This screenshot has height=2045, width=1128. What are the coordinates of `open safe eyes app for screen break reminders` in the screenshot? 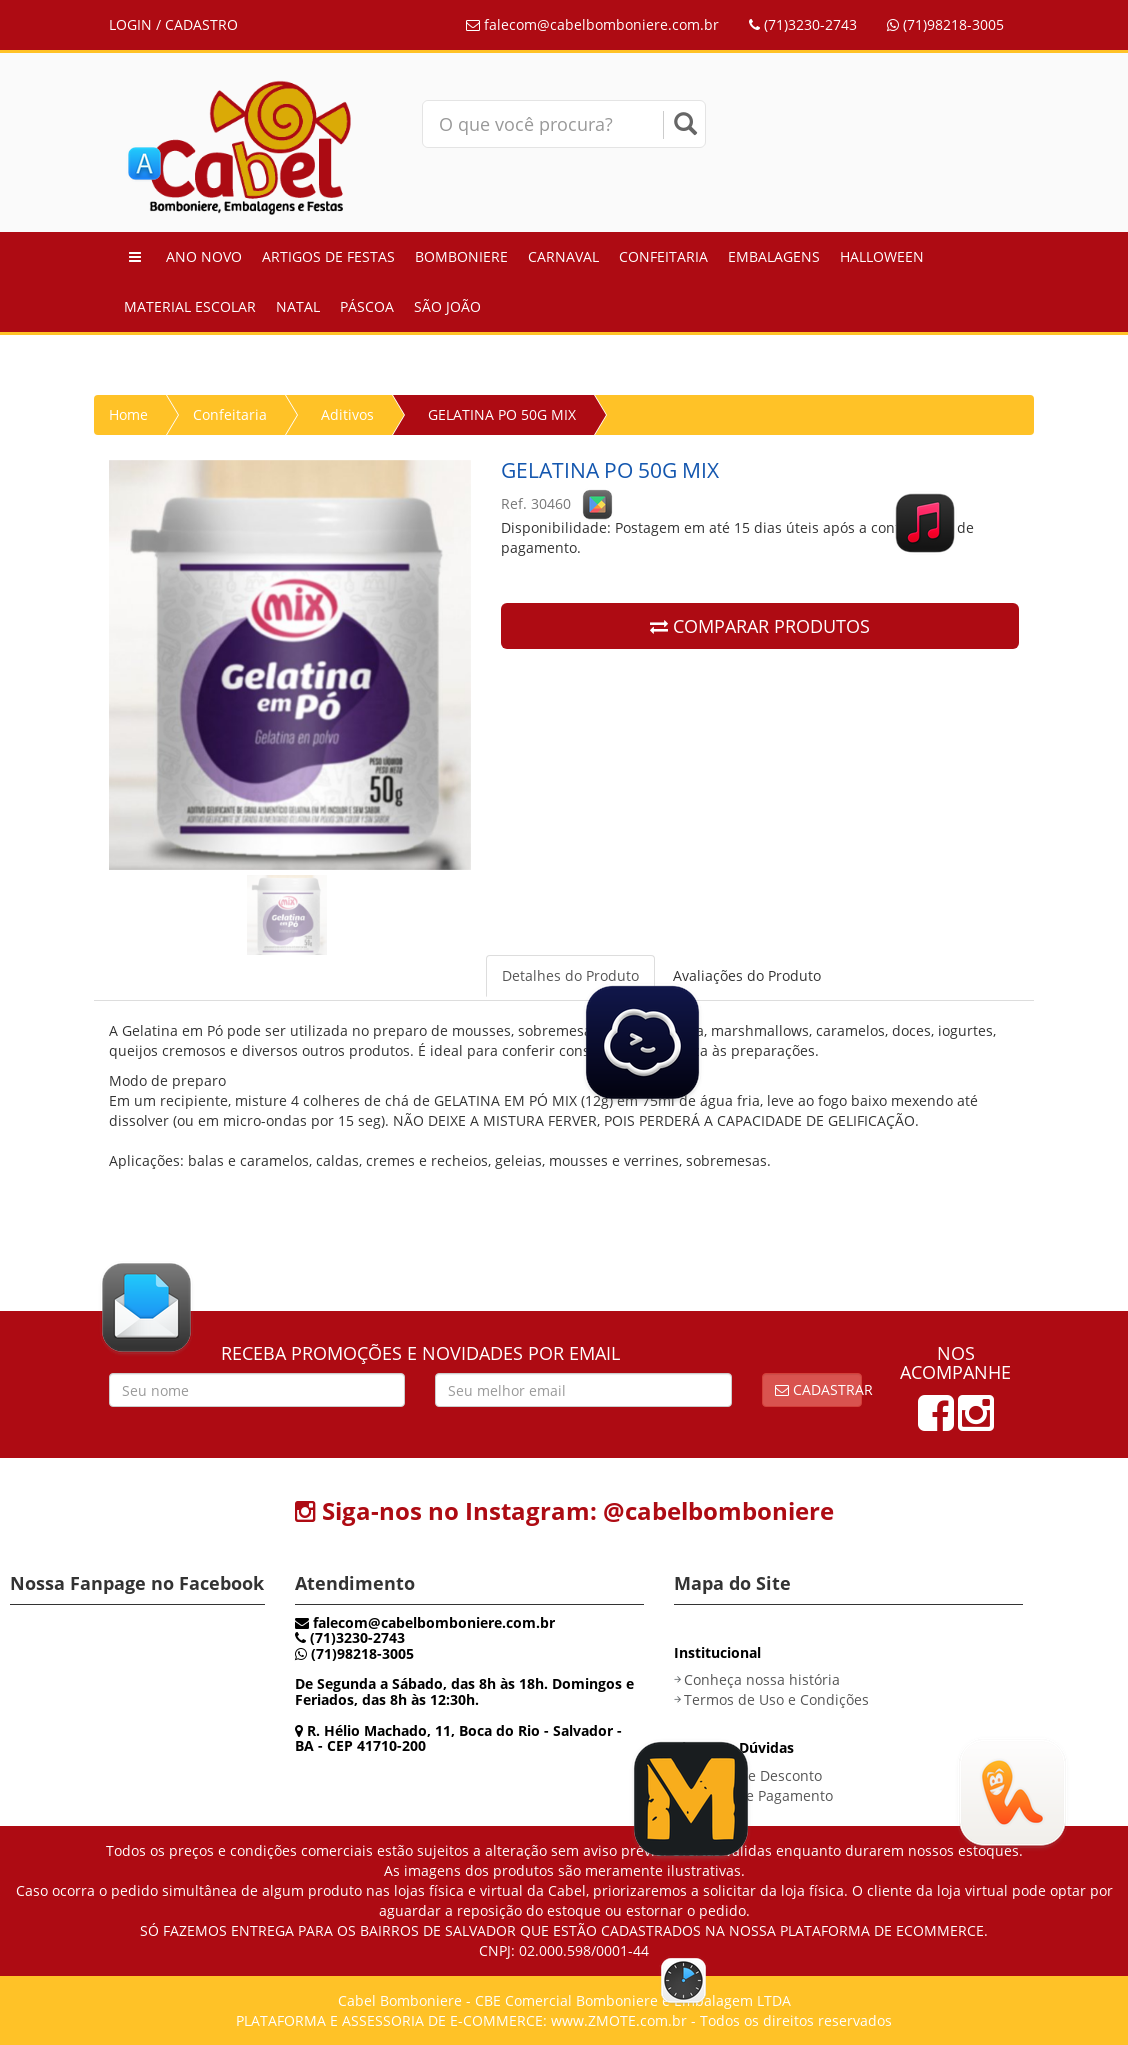 It's located at (683, 1980).